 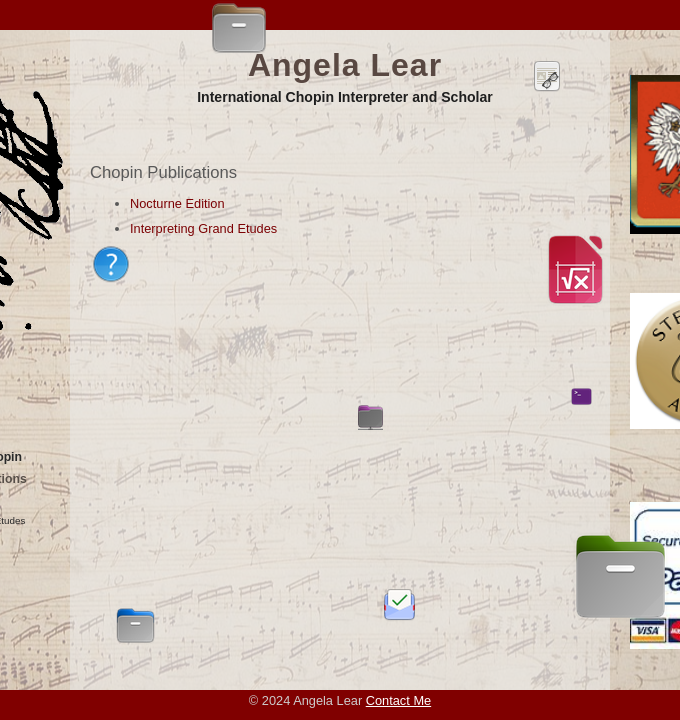 I want to click on open the help center, so click(x=111, y=264).